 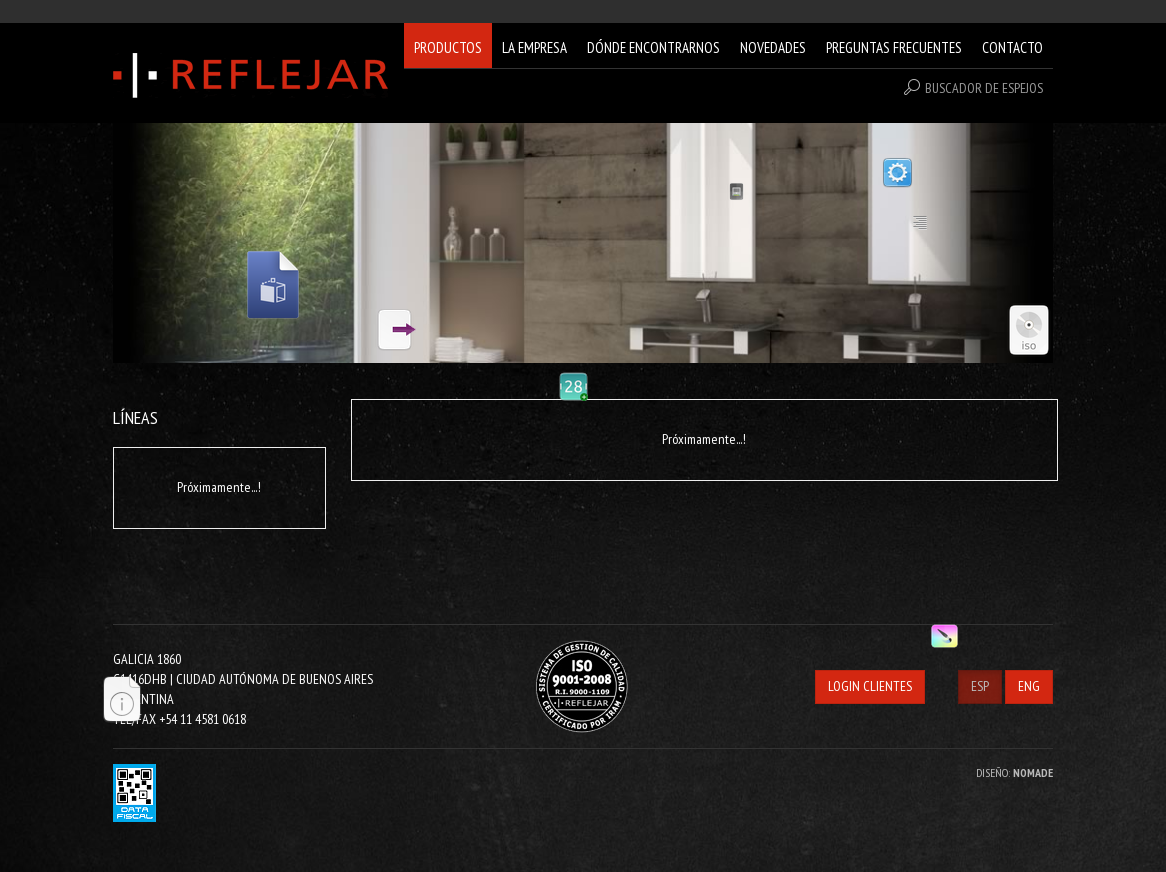 What do you see at coordinates (920, 223) in the screenshot?
I see `align text to the right margin` at bounding box center [920, 223].